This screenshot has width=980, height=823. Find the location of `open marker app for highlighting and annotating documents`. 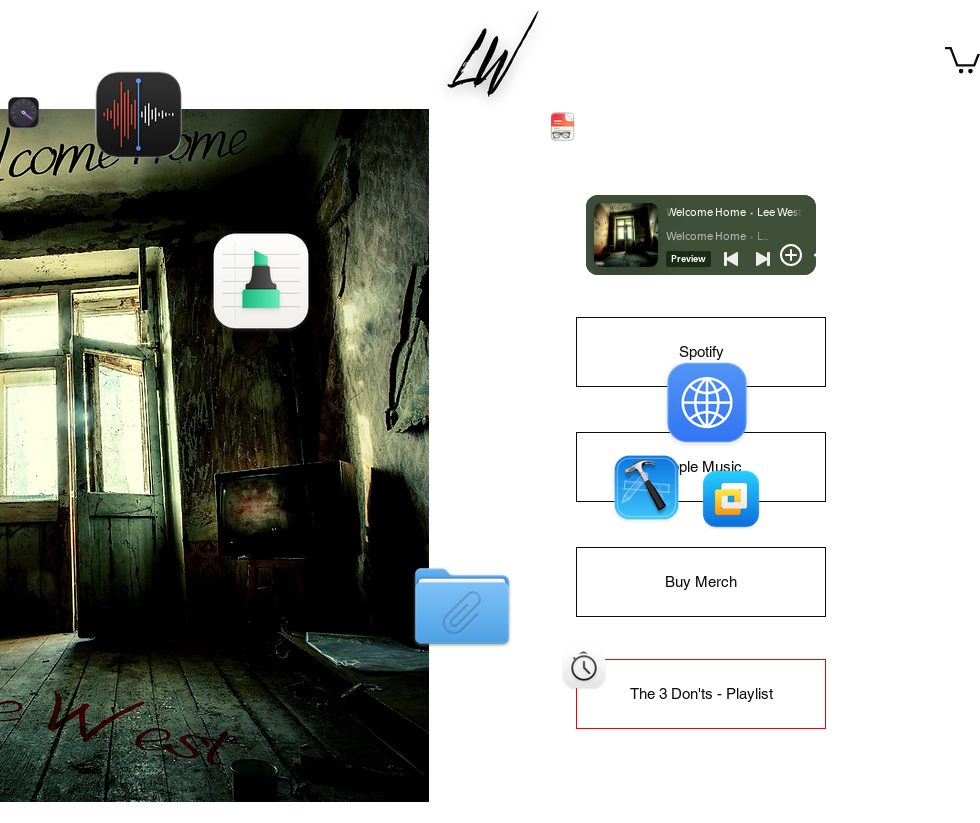

open marker app for highlighting and annotating documents is located at coordinates (261, 281).